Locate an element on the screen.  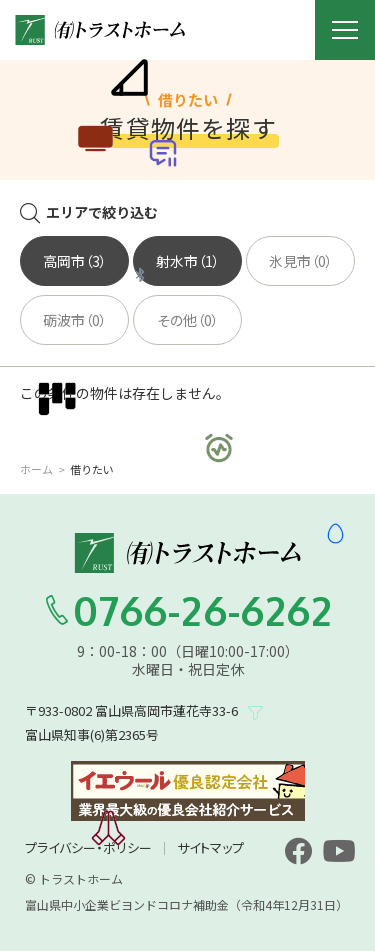
indicates egg or egg-related content is located at coordinates (335, 533).